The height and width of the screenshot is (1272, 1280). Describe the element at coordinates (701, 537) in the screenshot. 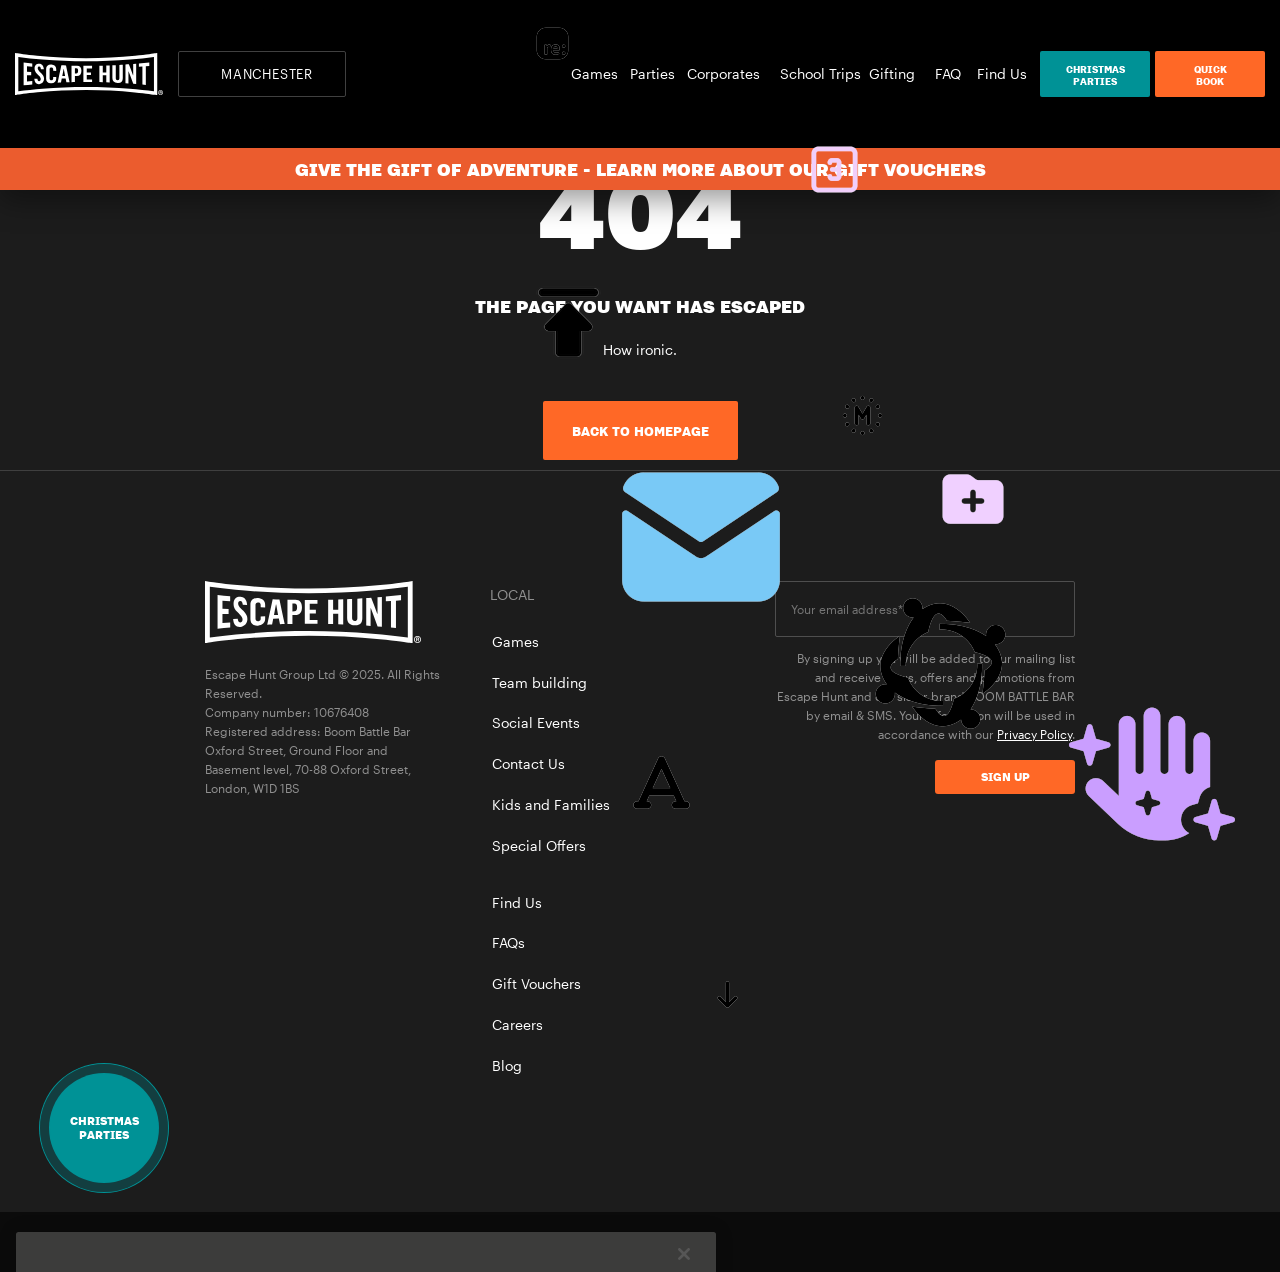

I see `open your inbox or messages` at that location.